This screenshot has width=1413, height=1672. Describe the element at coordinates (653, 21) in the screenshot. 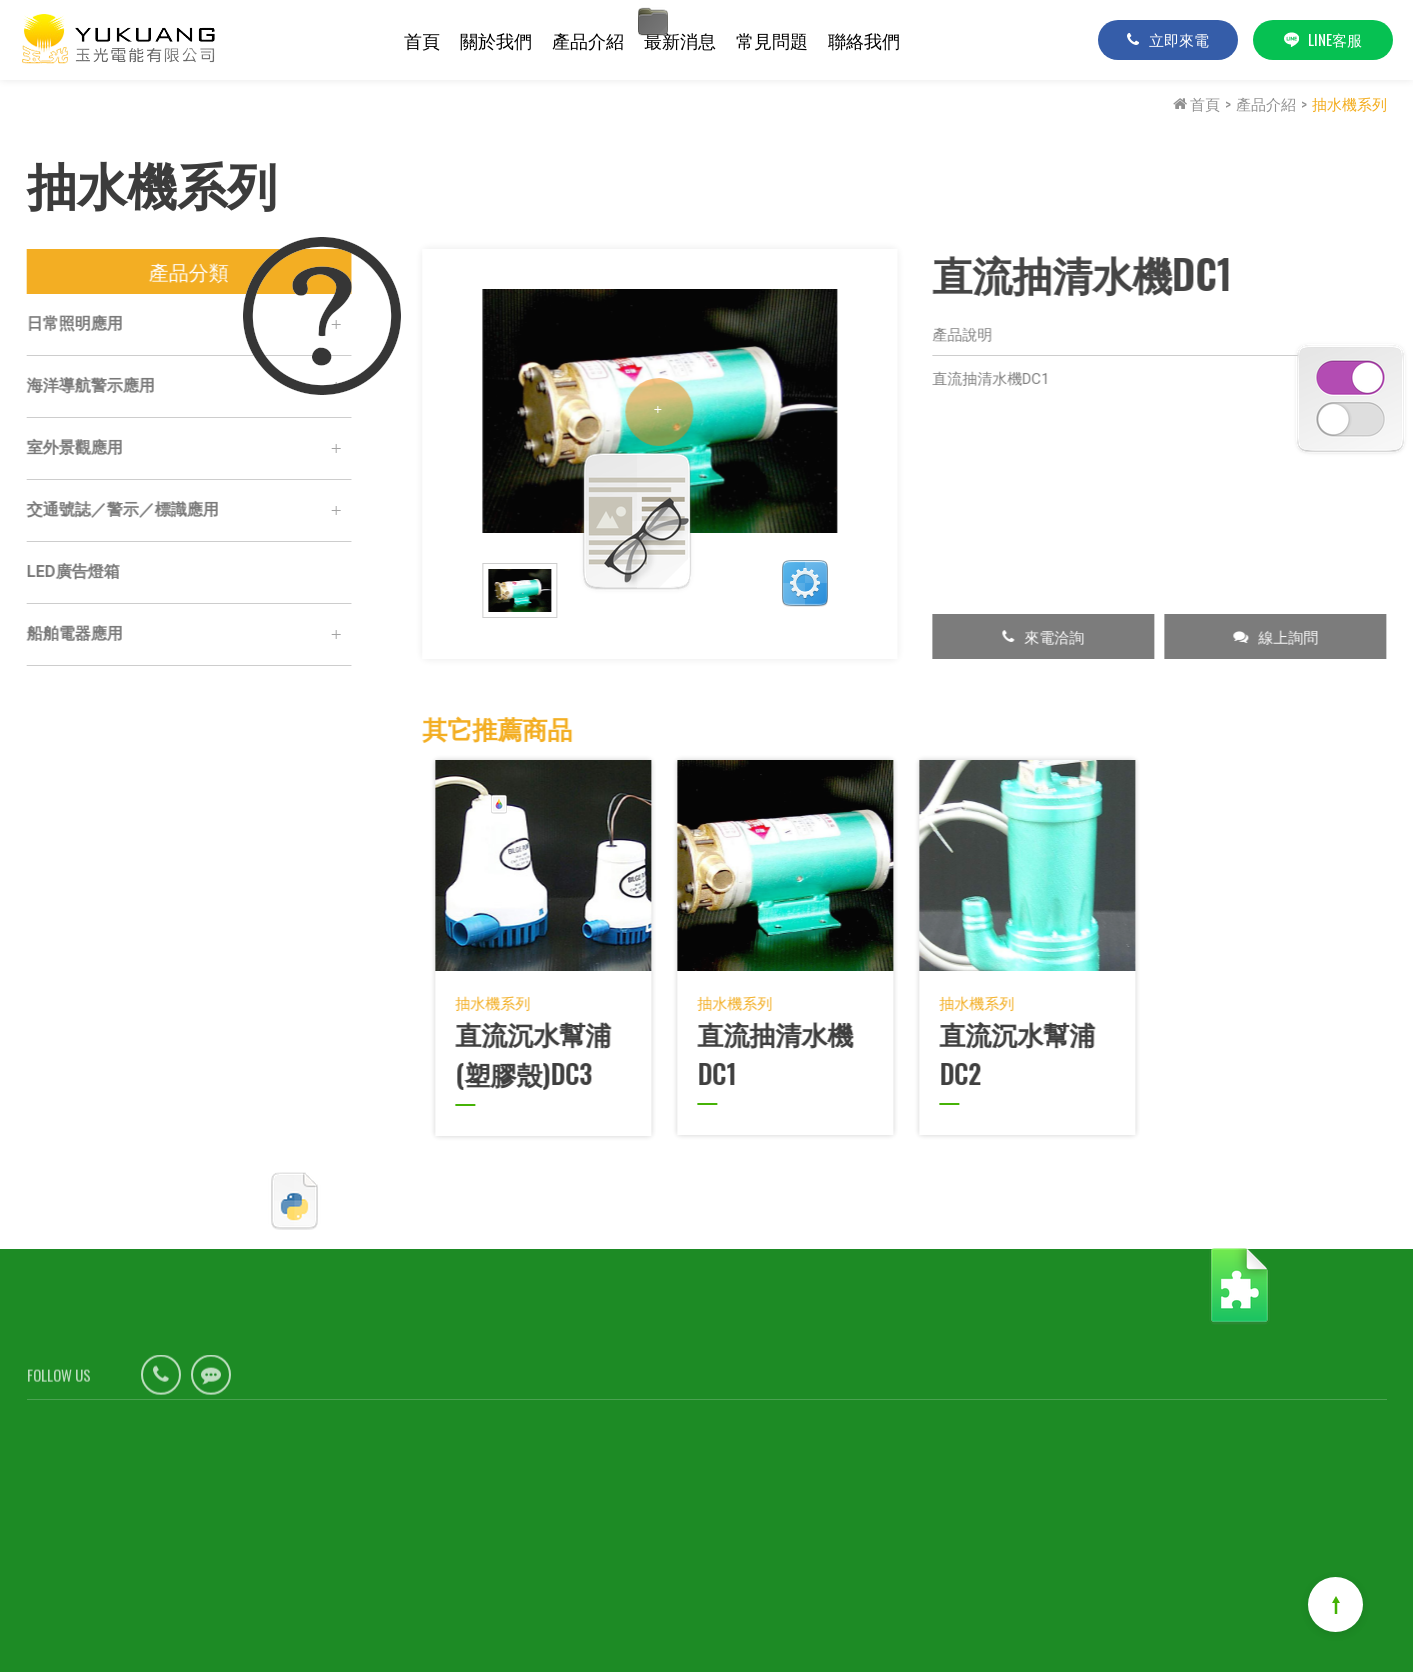

I see `open a folder or directory` at that location.